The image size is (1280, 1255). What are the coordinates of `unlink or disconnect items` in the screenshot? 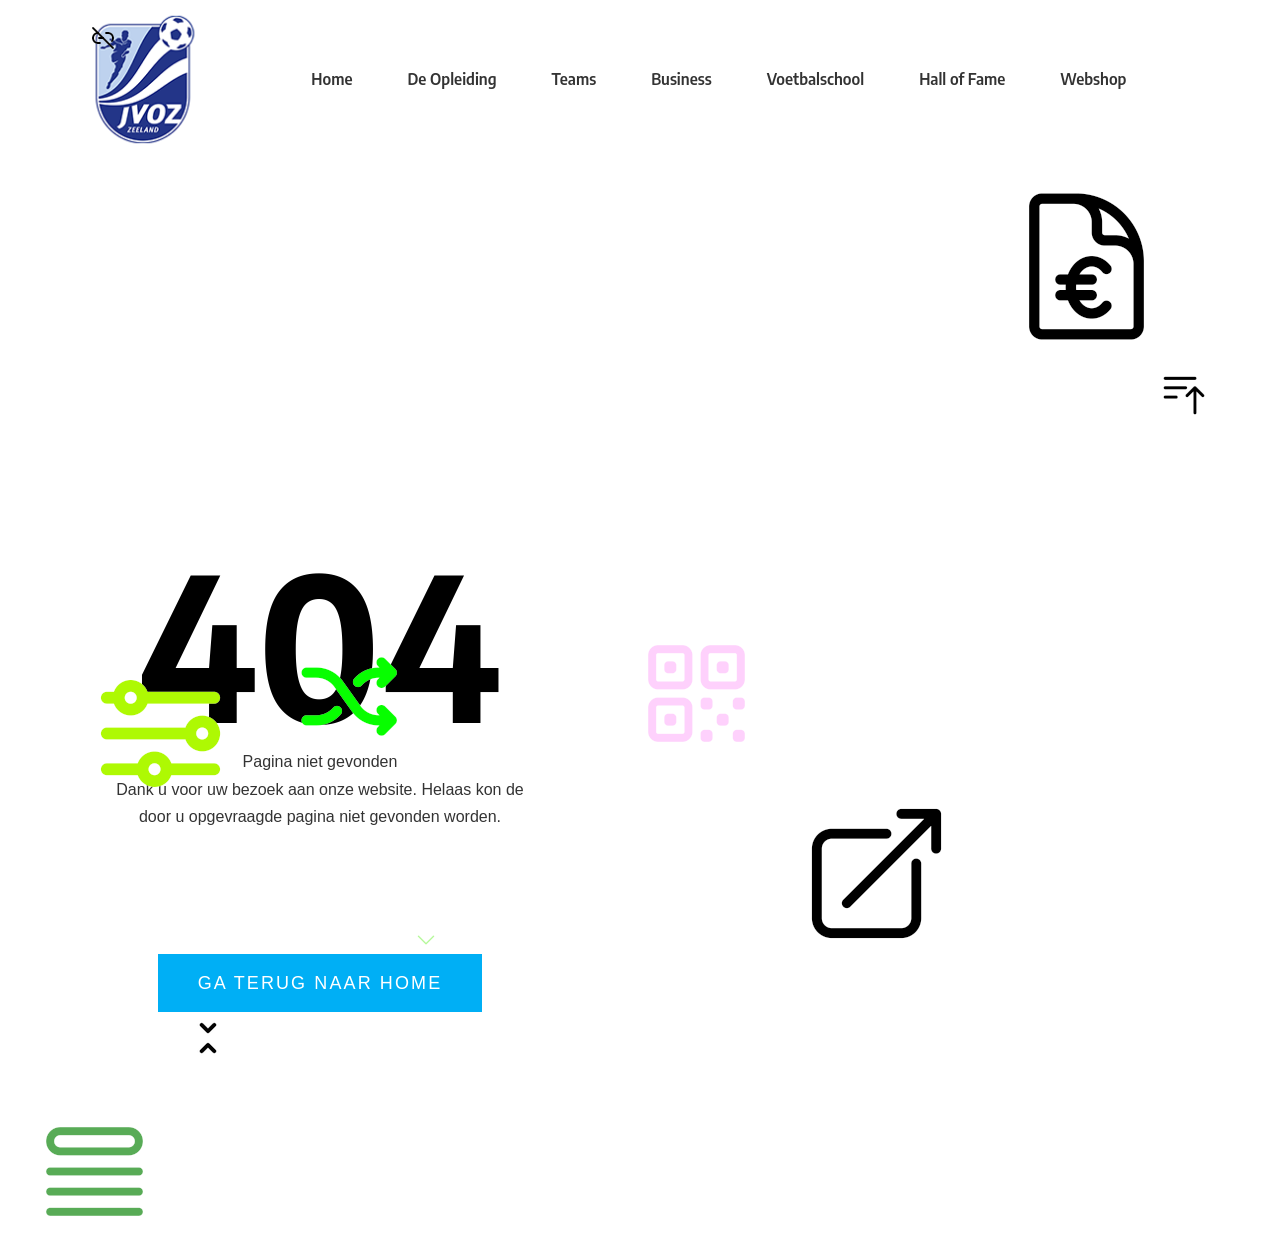 It's located at (103, 38).